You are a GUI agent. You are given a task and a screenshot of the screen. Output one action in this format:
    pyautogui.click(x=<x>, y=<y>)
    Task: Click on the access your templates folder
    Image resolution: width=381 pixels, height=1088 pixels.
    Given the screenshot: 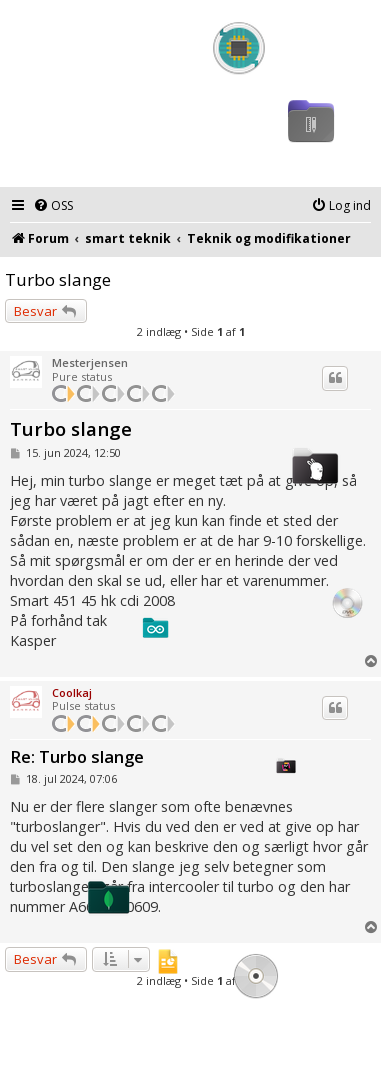 What is the action you would take?
    pyautogui.click(x=311, y=121)
    